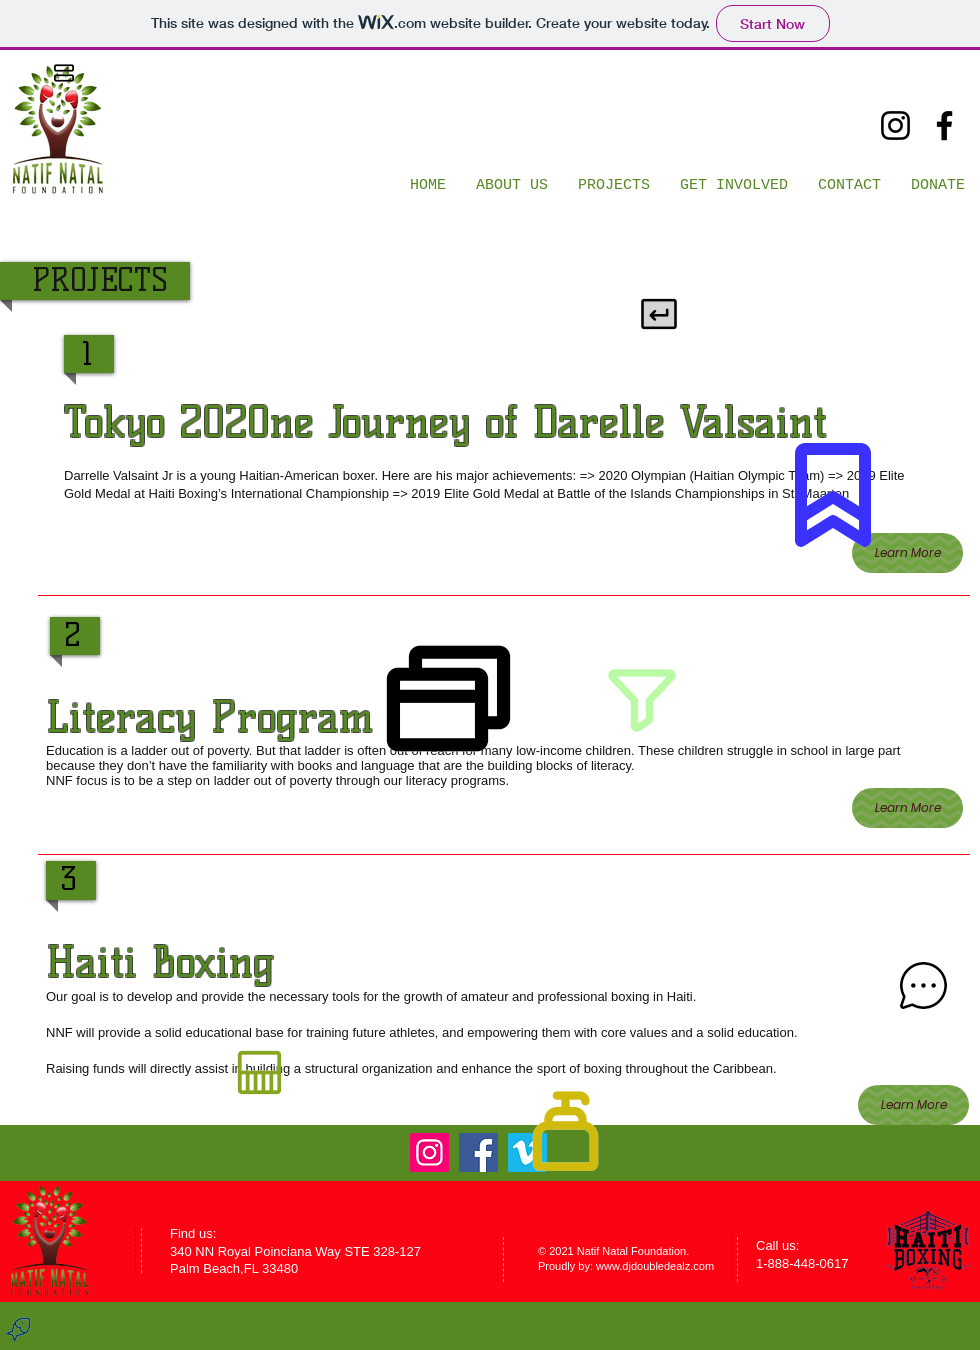 Image resolution: width=980 pixels, height=1350 pixels. I want to click on save this item for later, so click(833, 493).